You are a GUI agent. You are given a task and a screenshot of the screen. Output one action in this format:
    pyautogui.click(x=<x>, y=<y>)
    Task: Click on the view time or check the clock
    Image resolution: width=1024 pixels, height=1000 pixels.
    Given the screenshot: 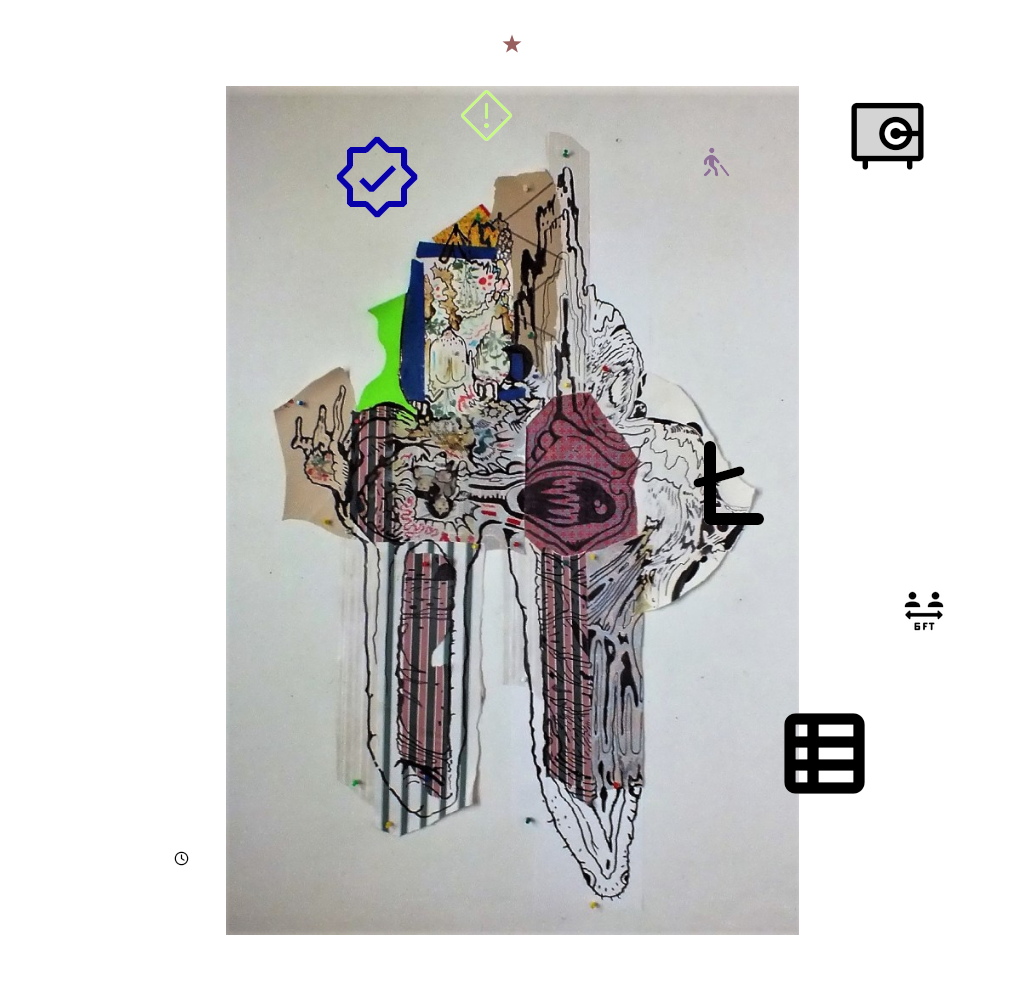 What is the action you would take?
    pyautogui.click(x=181, y=858)
    